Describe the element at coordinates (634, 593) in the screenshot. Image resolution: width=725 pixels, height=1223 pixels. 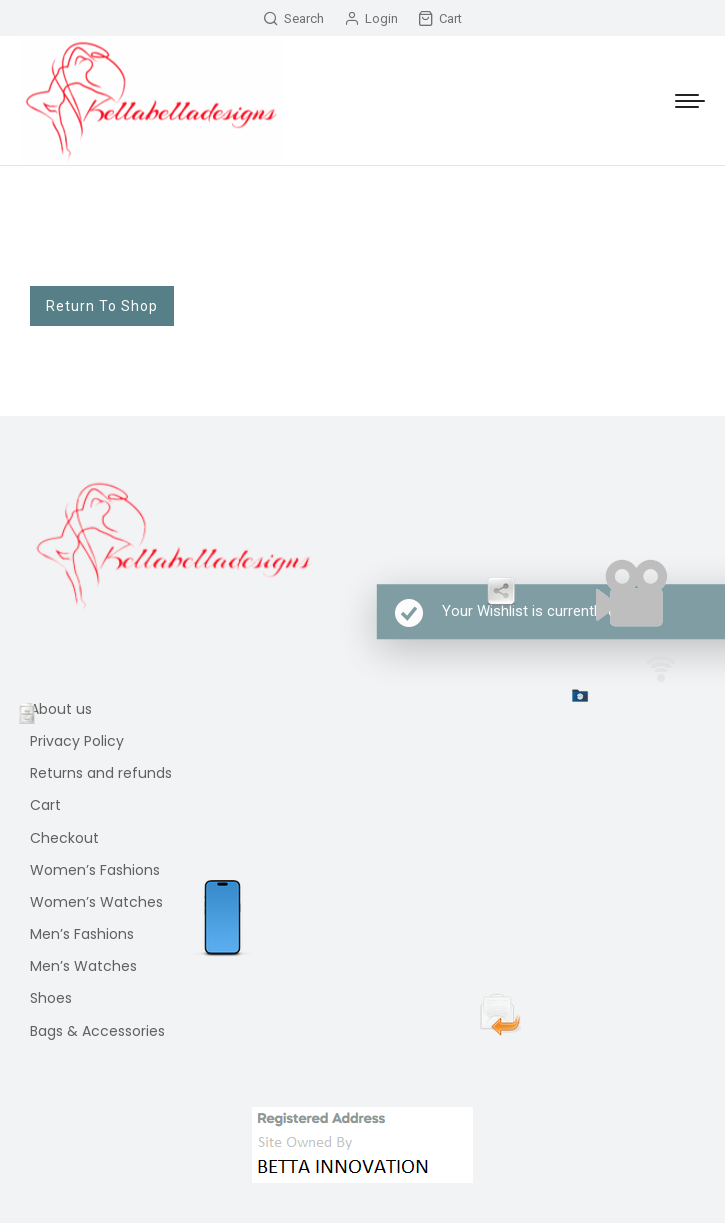
I see `access video camera or recording features` at that location.